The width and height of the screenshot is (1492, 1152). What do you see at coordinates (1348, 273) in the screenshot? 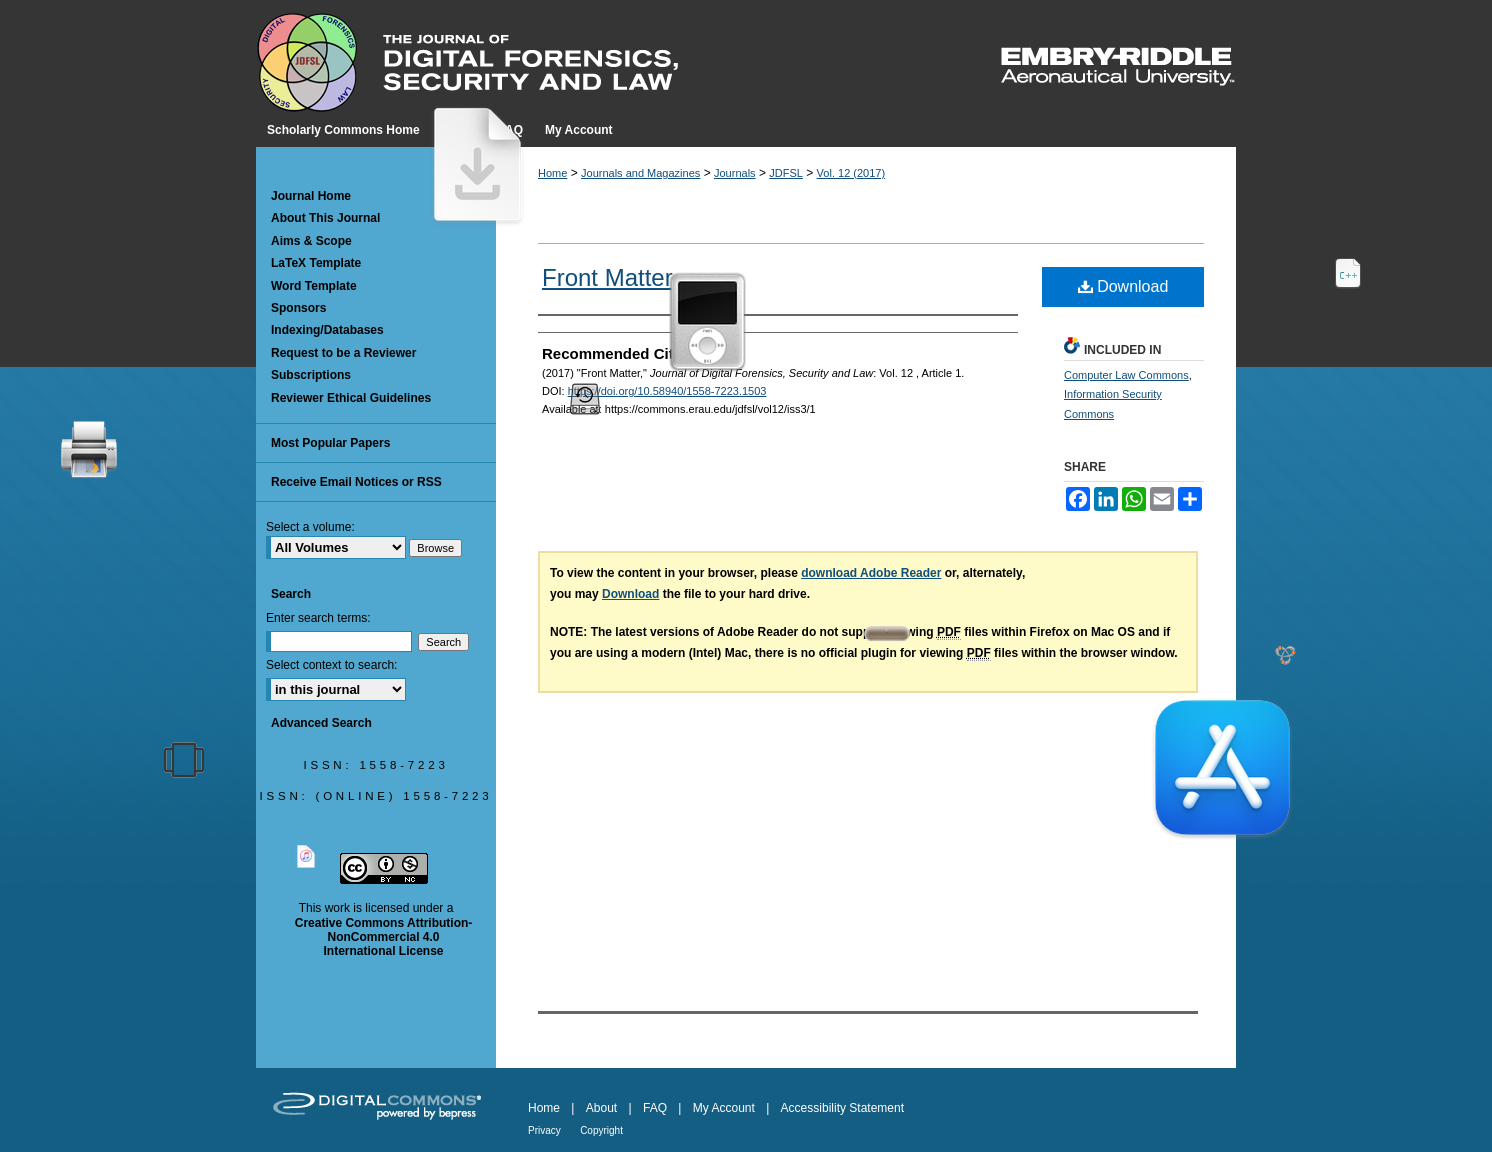
I see `indicates a C++ source code file` at bounding box center [1348, 273].